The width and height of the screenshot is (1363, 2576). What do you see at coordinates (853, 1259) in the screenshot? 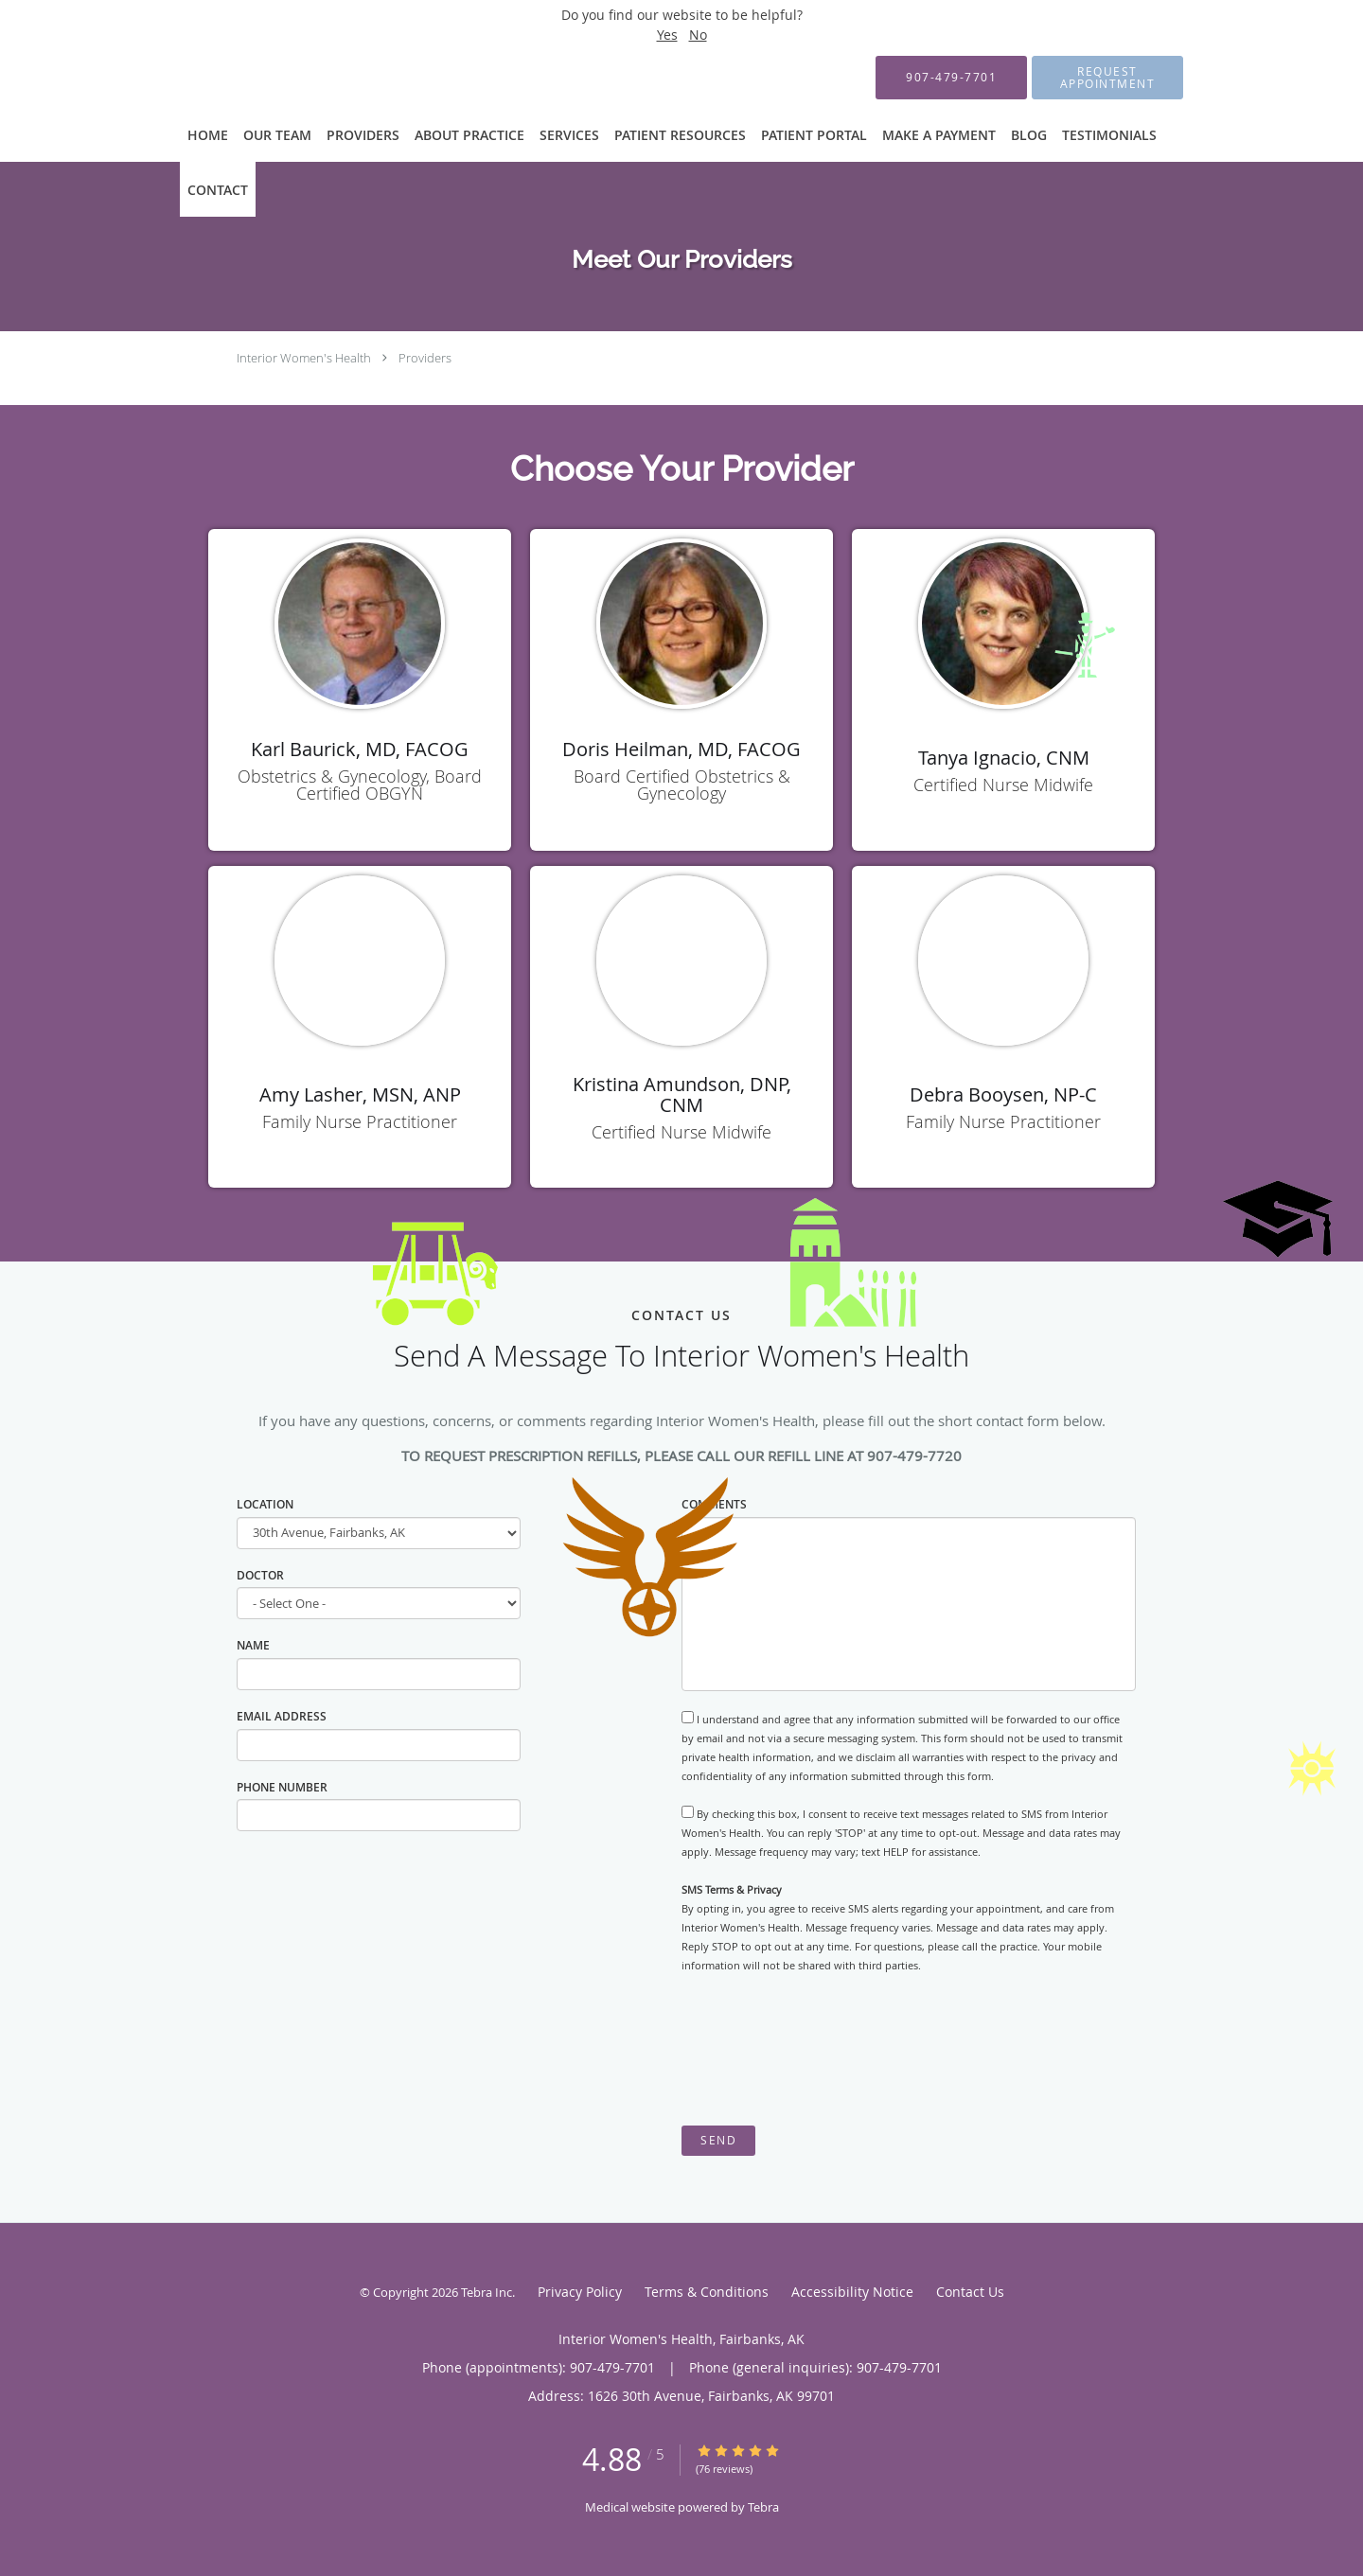
I see `granary or grain storage building in a farming game` at bounding box center [853, 1259].